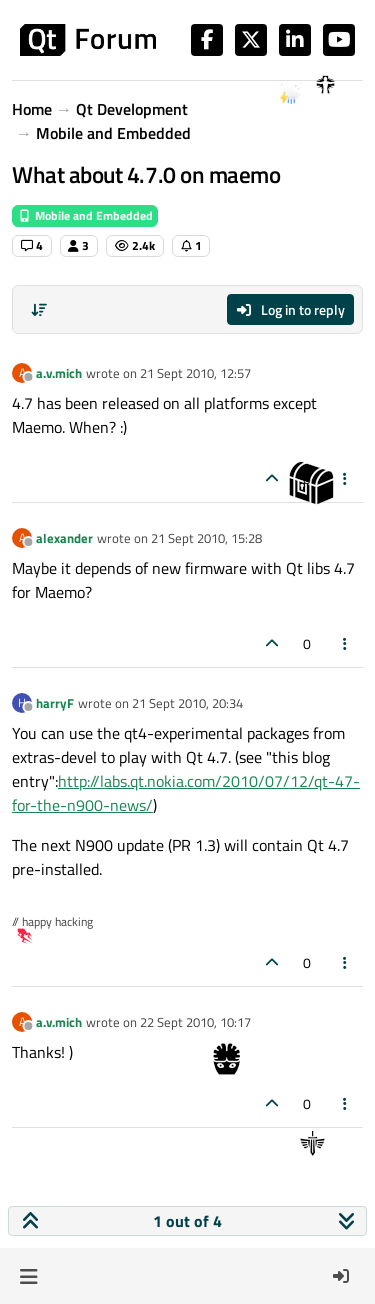 The image size is (375, 1304). I want to click on equip or select a weapon in a game inventory, so click(312, 1143).